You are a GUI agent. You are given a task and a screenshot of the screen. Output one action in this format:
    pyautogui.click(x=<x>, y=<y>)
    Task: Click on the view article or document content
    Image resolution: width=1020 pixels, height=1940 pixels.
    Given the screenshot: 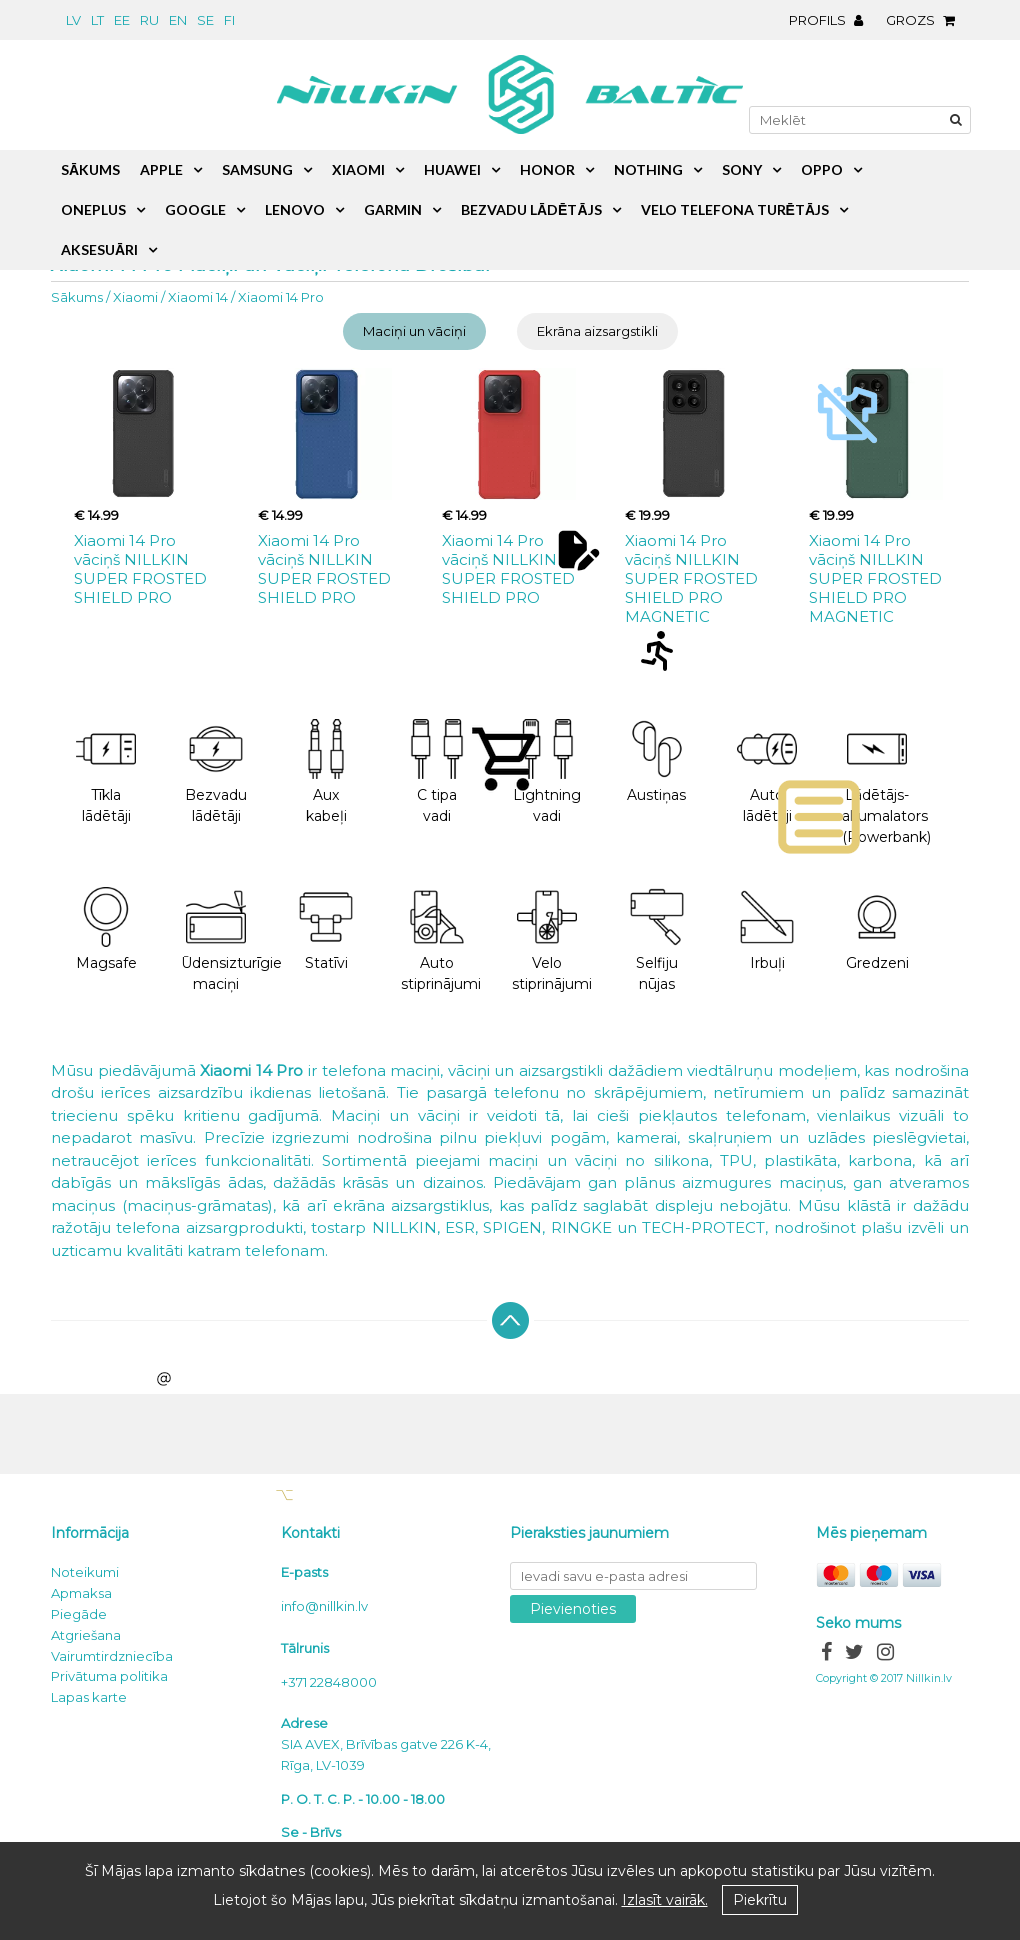 What is the action you would take?
    pyautogui.click(x=819, y=817)
    